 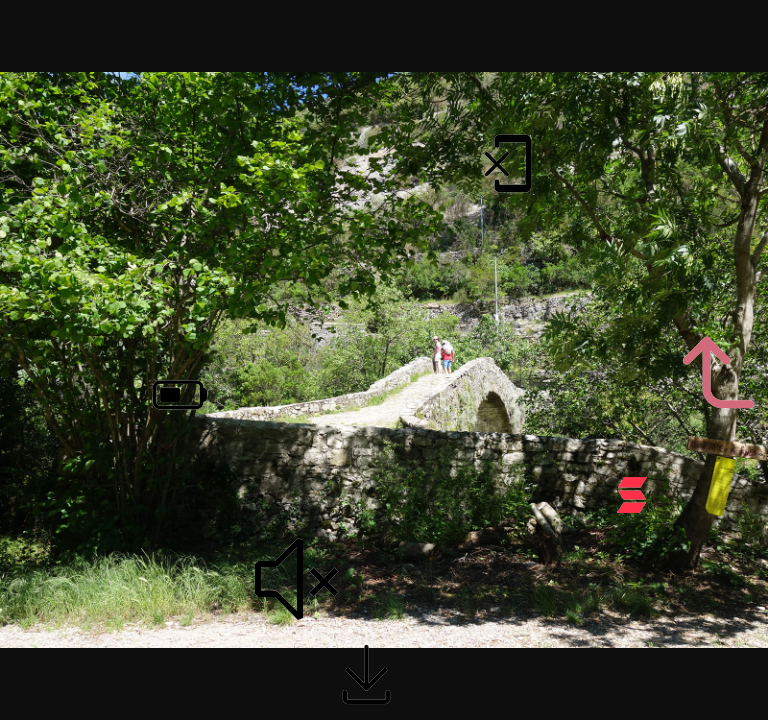 What do you see at coordinates (632, 495) in the screenshot?
I see `view stacked layers or map overlays` at bounding box center [632, 495].